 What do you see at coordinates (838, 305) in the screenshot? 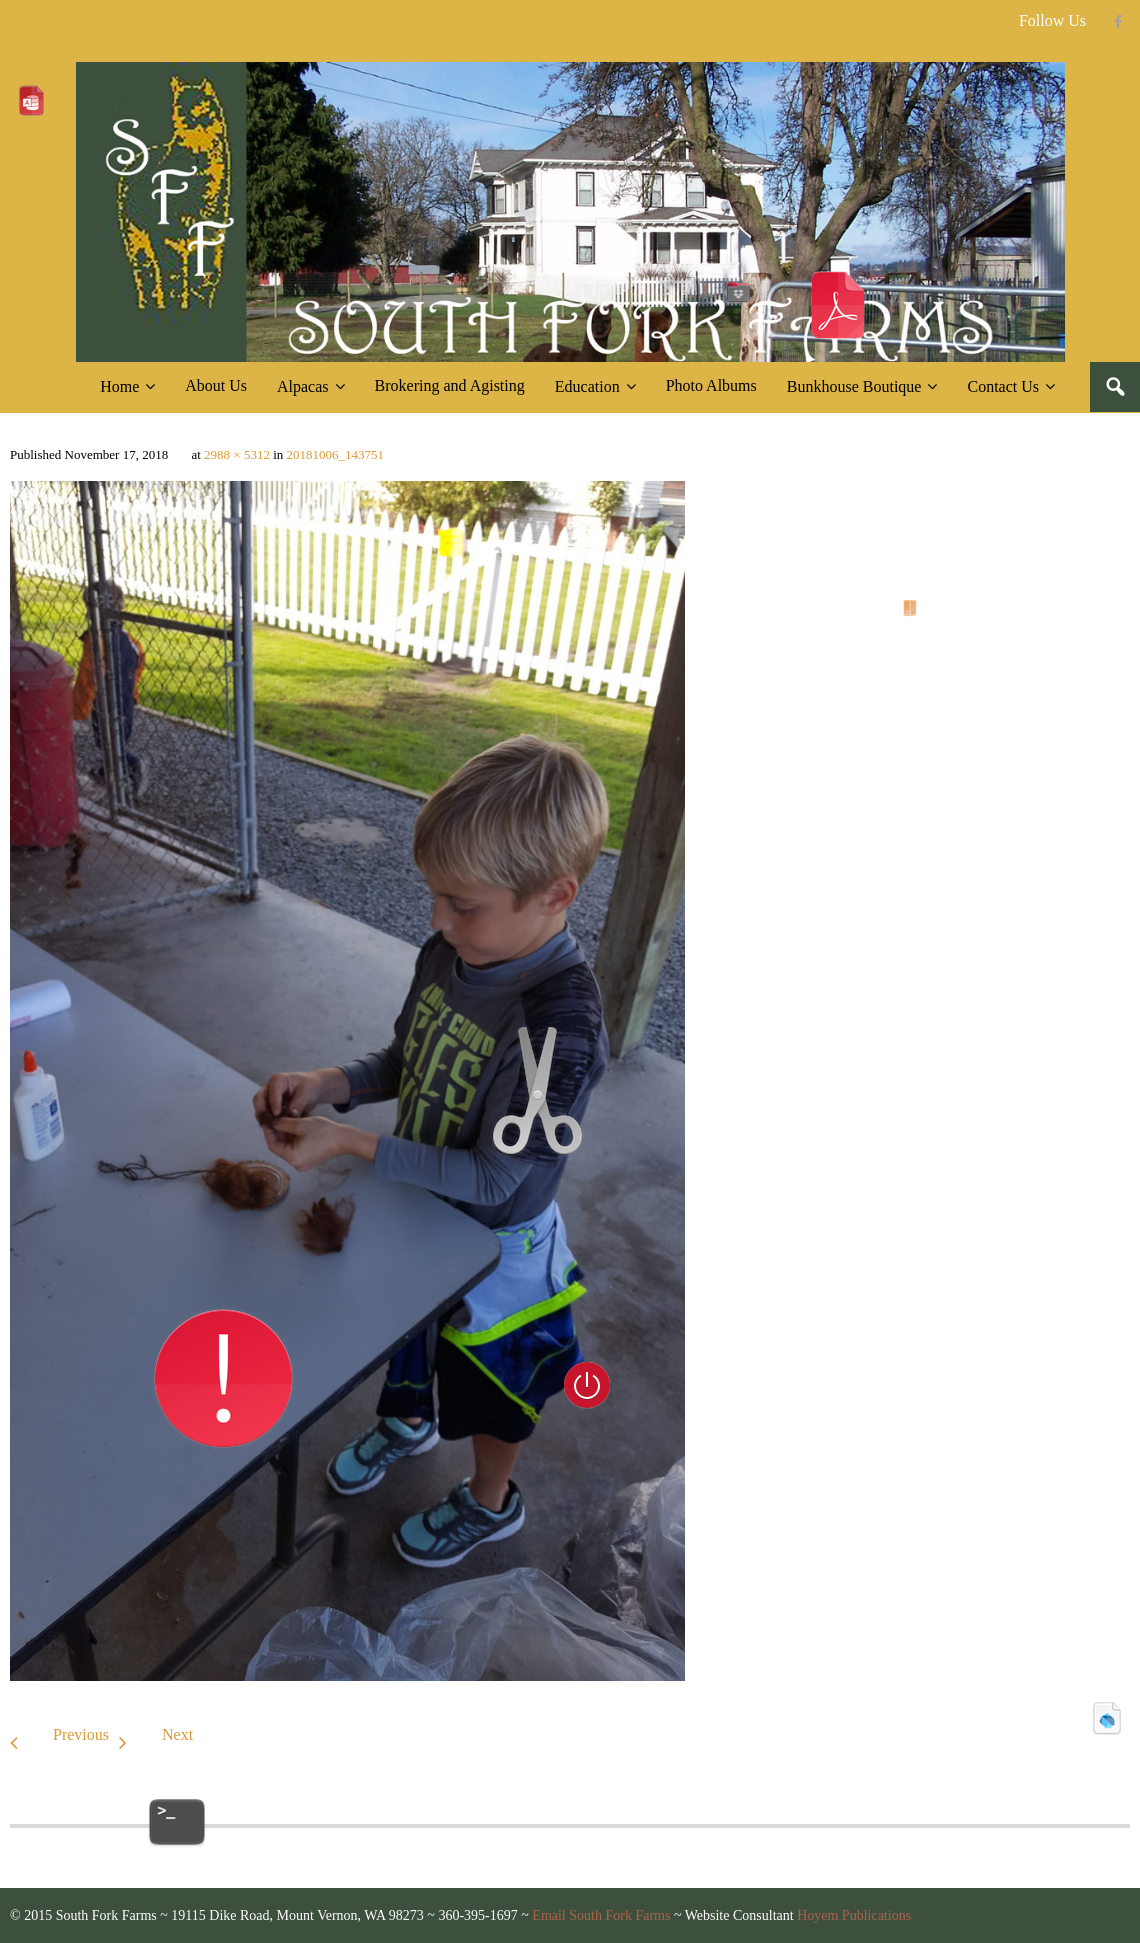
I see `a compressed PDF document file` at bounding box center [838, 305].